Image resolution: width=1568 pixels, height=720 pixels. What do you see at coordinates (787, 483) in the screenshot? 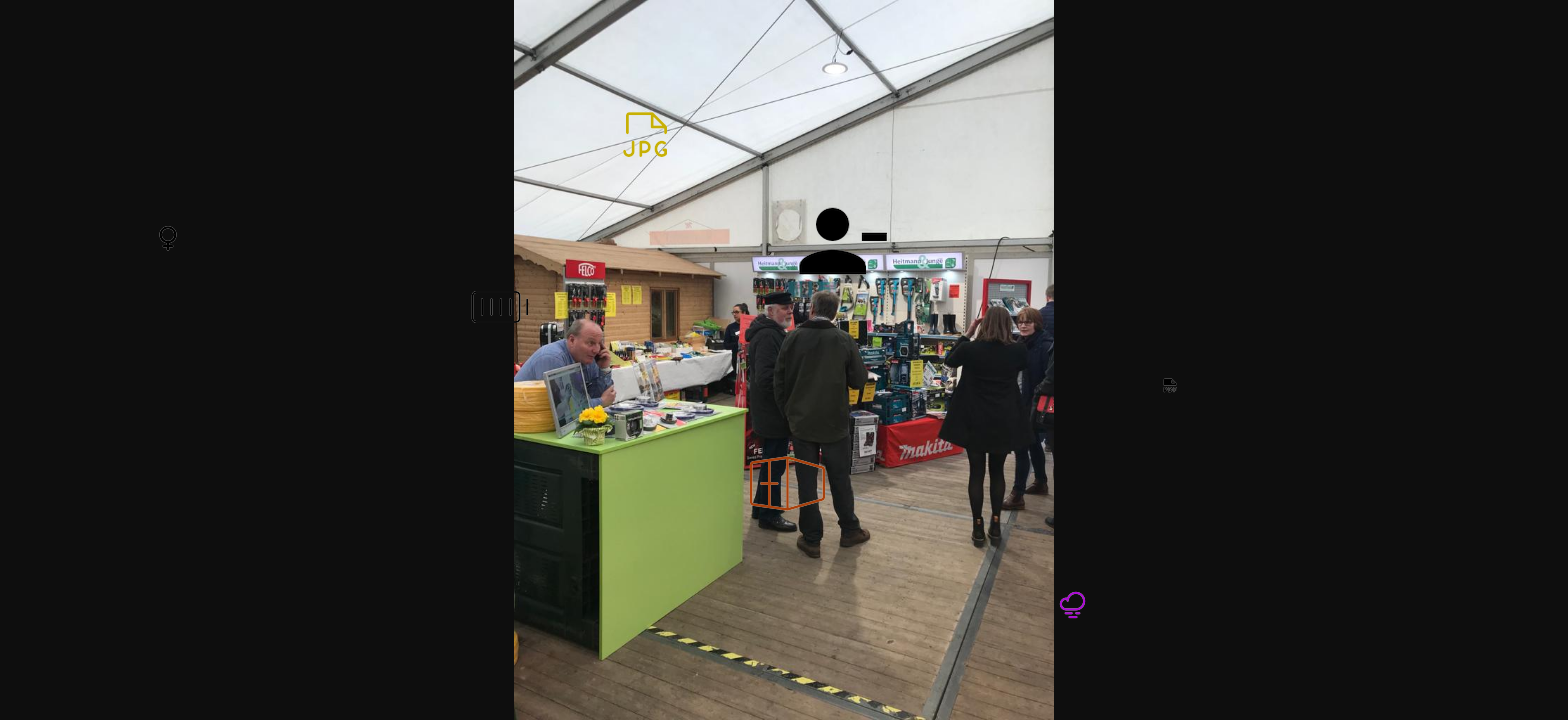
I see `view shipping or freight details` at bounding box center [787, 483].